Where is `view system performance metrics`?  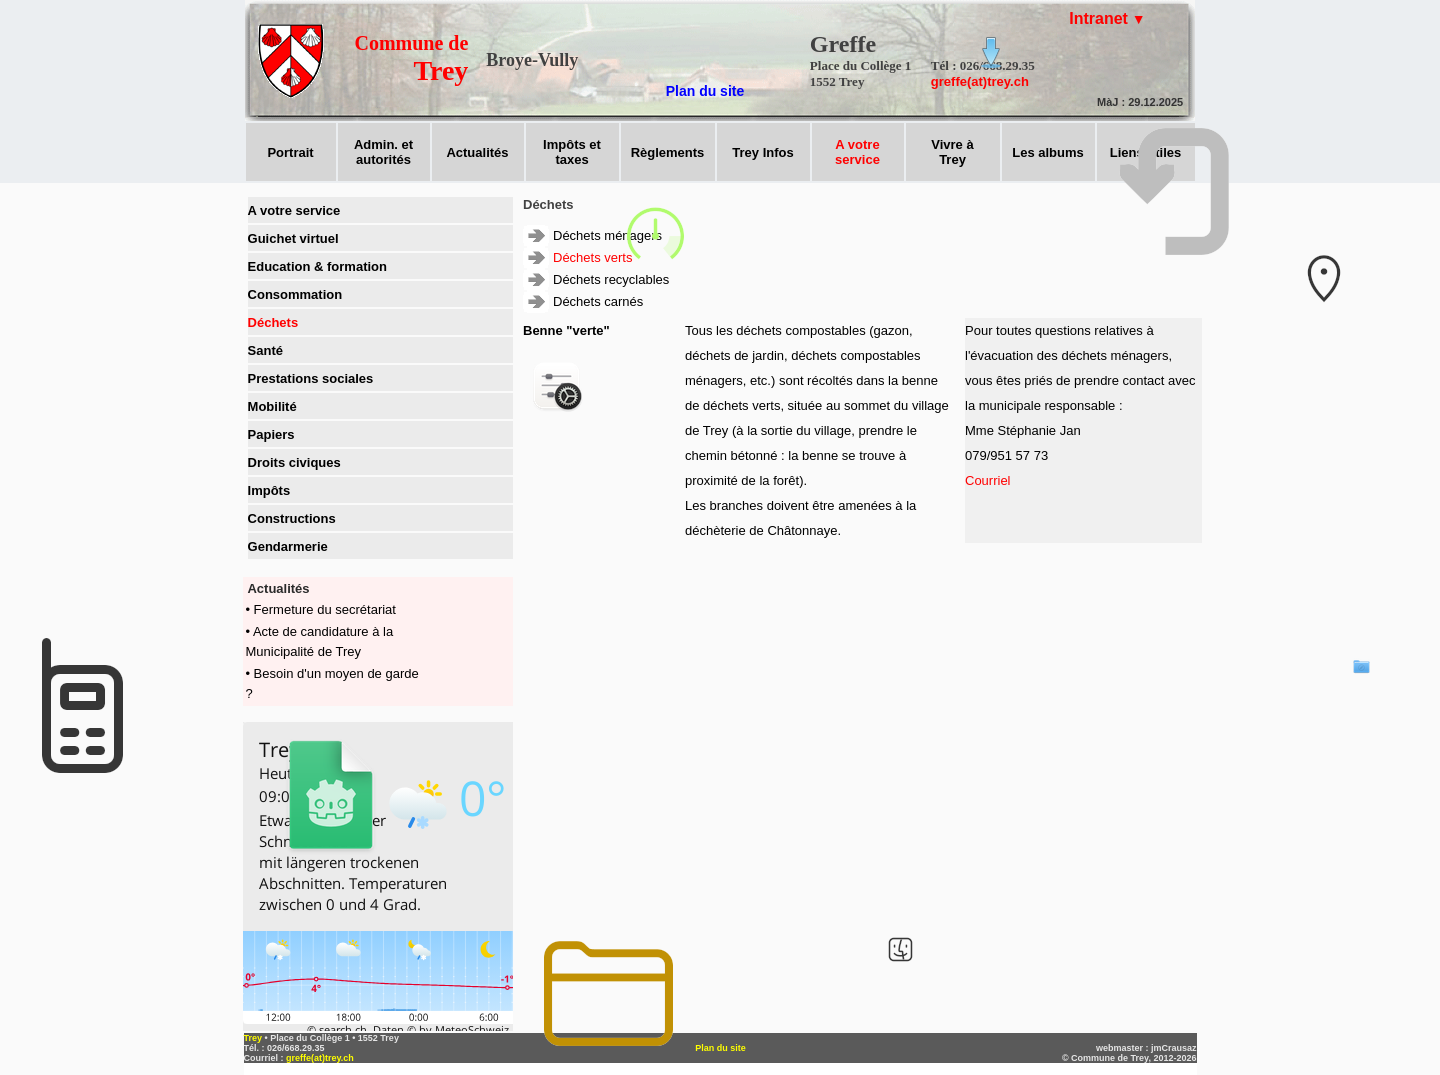 view system performance metrics is located at coordinates (655, 232).